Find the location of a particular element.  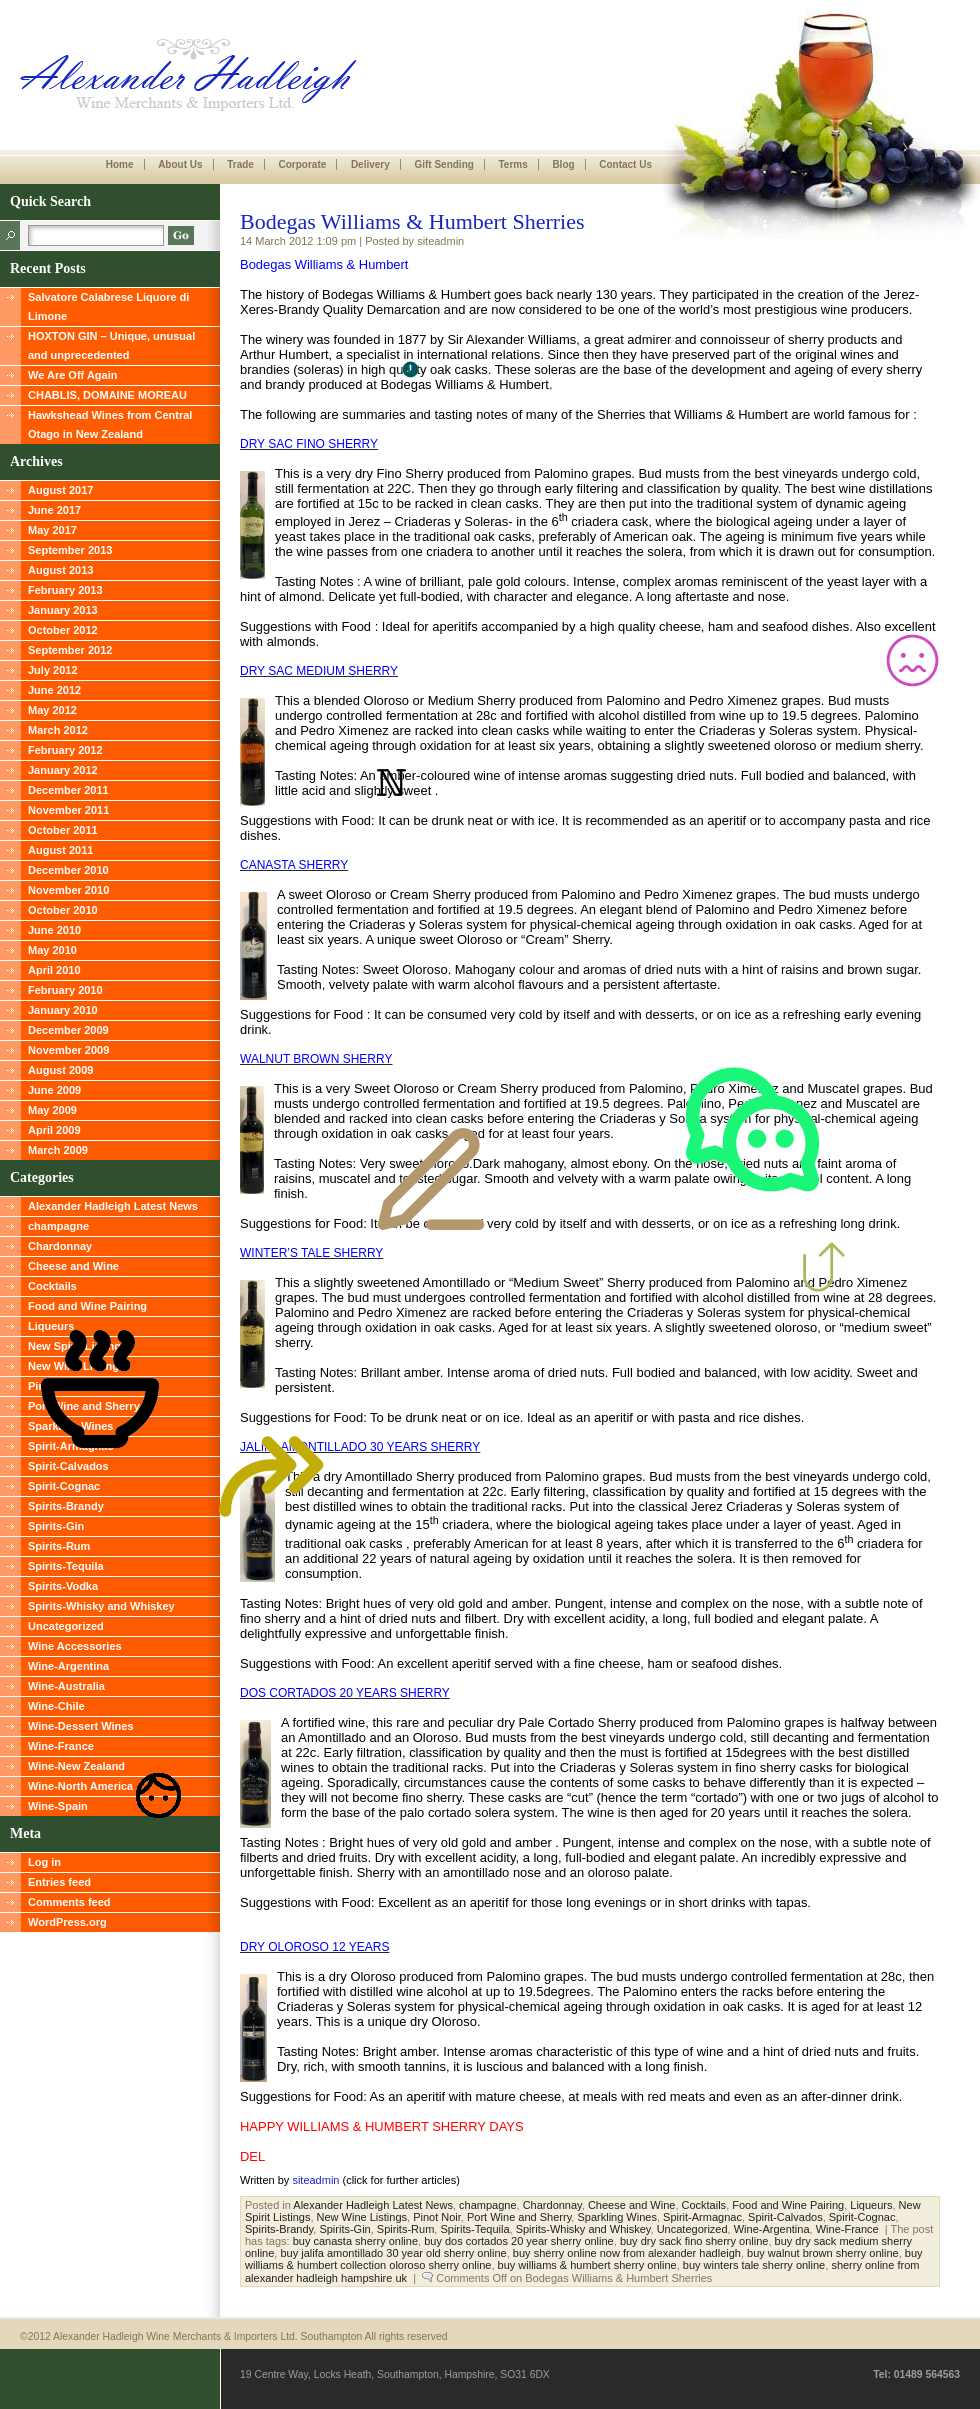

forward message or content to multiple recipients is located at coordinates (271, 1476).